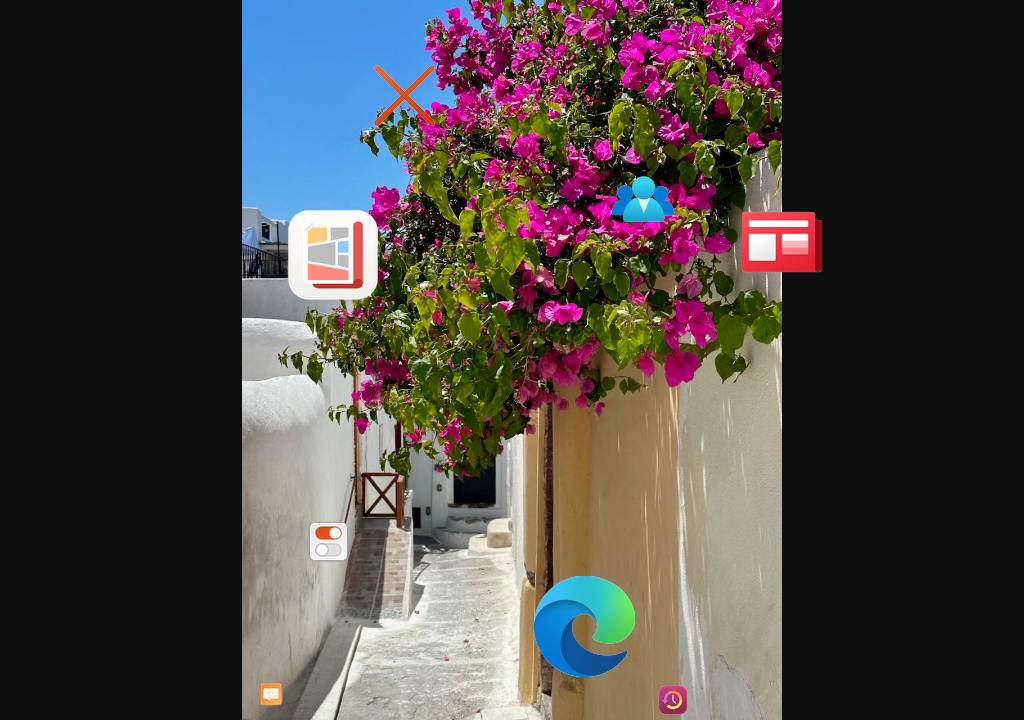 The height and width of the screenshot is (720, 1024). Describe the element at coordinates (673, 700) in the screenshot. I see `open pika backup to manage system backups` at that location.